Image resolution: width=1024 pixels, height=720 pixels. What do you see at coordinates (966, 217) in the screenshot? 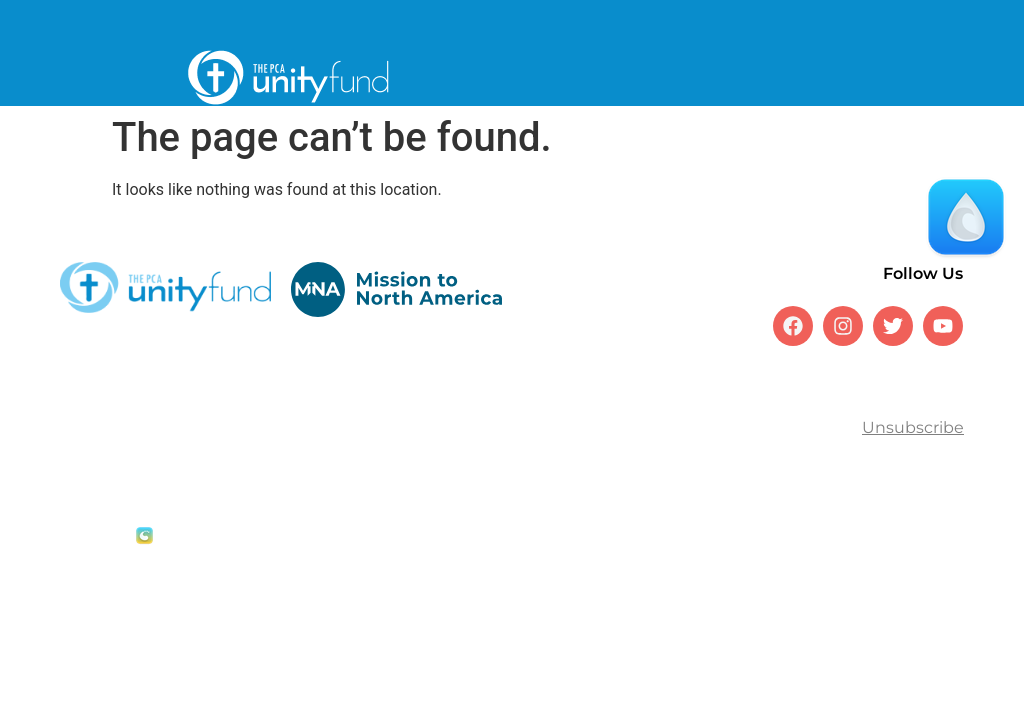
I see `open deluge torrent client` at bounding box center [966, 217].